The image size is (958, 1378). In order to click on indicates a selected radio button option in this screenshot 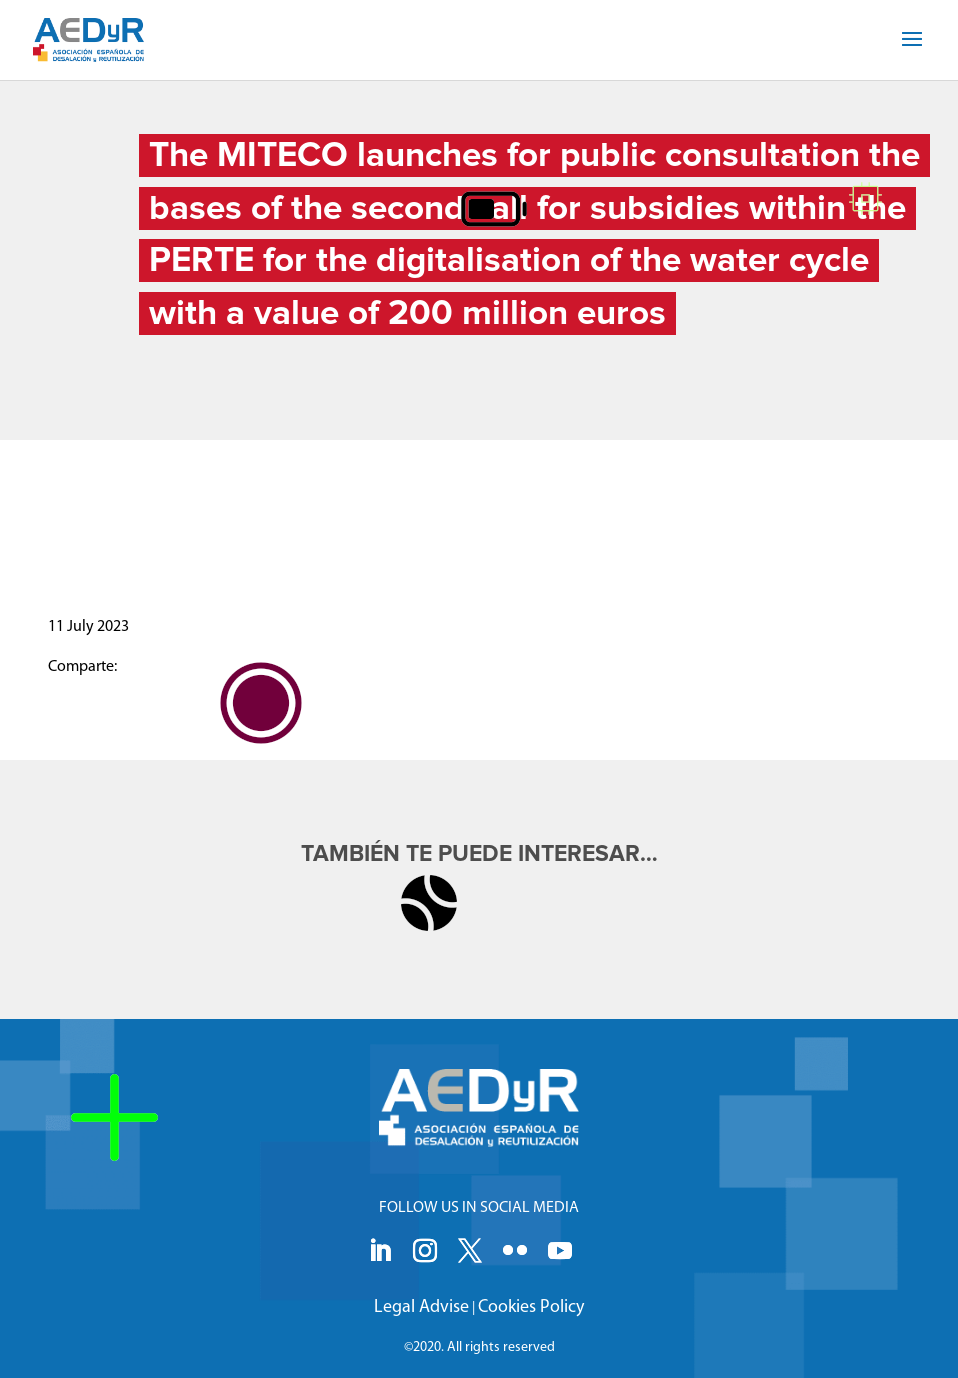, I will do `click(261, 703)`.